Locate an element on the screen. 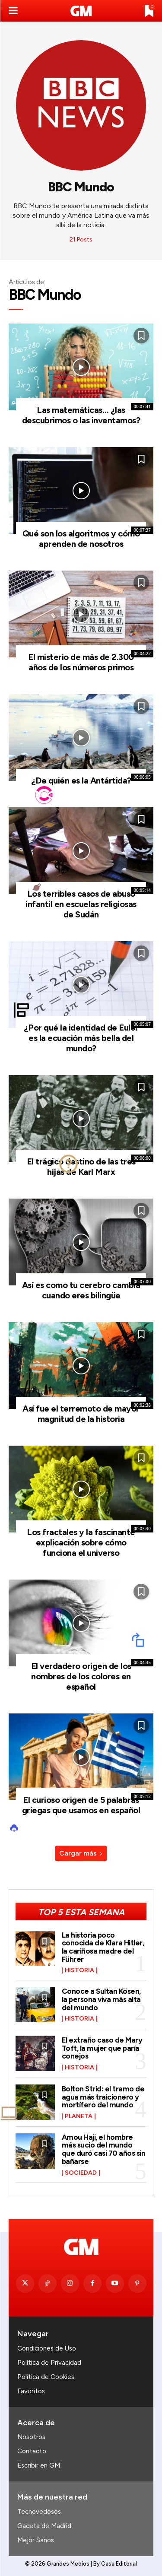 This screenshot has width=162, height=2576. construct 3 game development software logo is located at coordinates (44, 795).